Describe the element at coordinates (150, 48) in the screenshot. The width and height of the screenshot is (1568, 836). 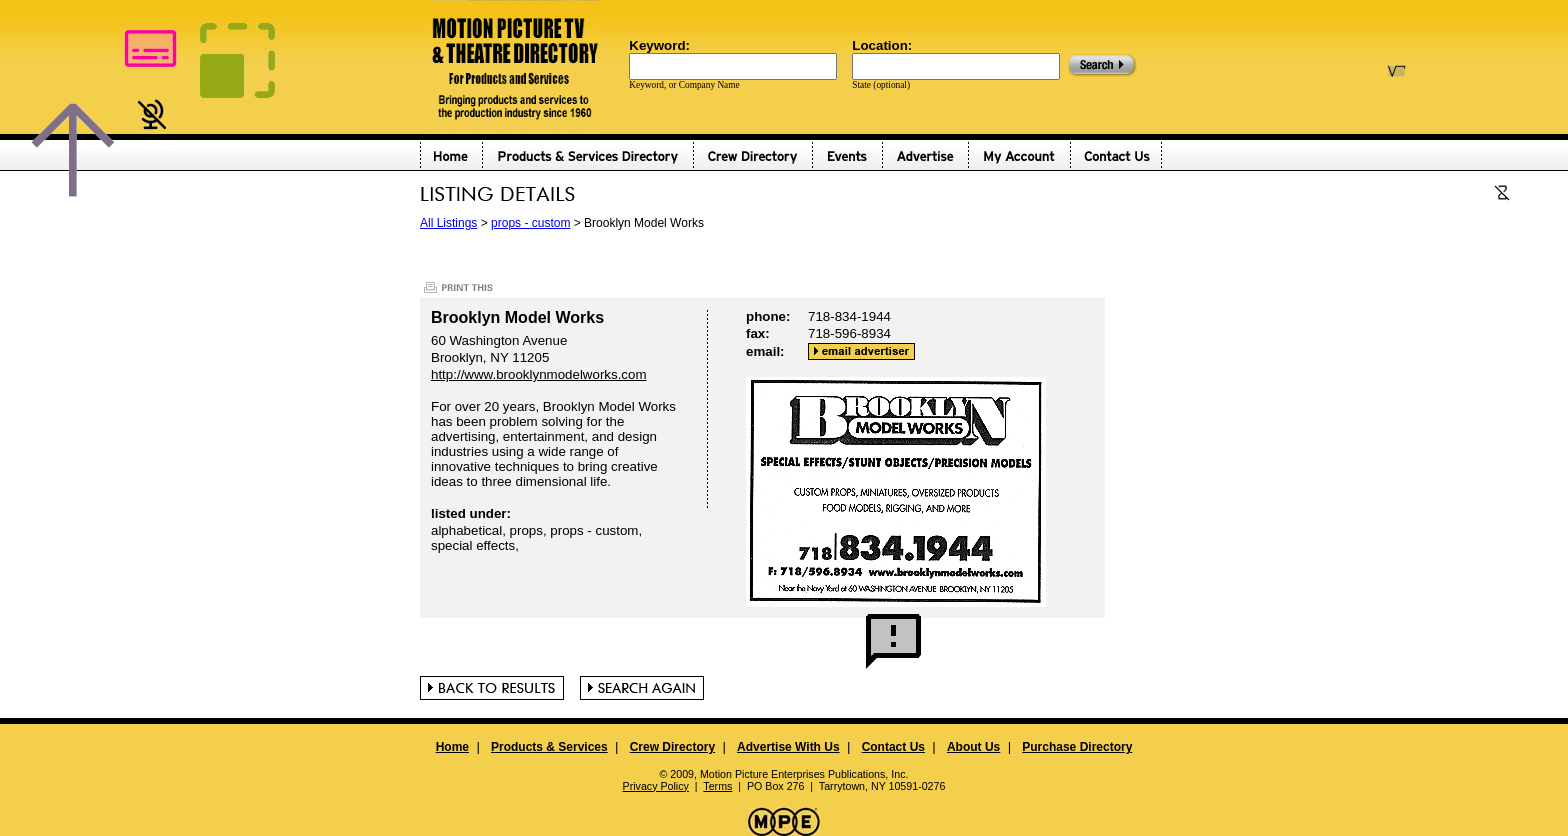
I see `enable subtitles or closed captions` at that location.